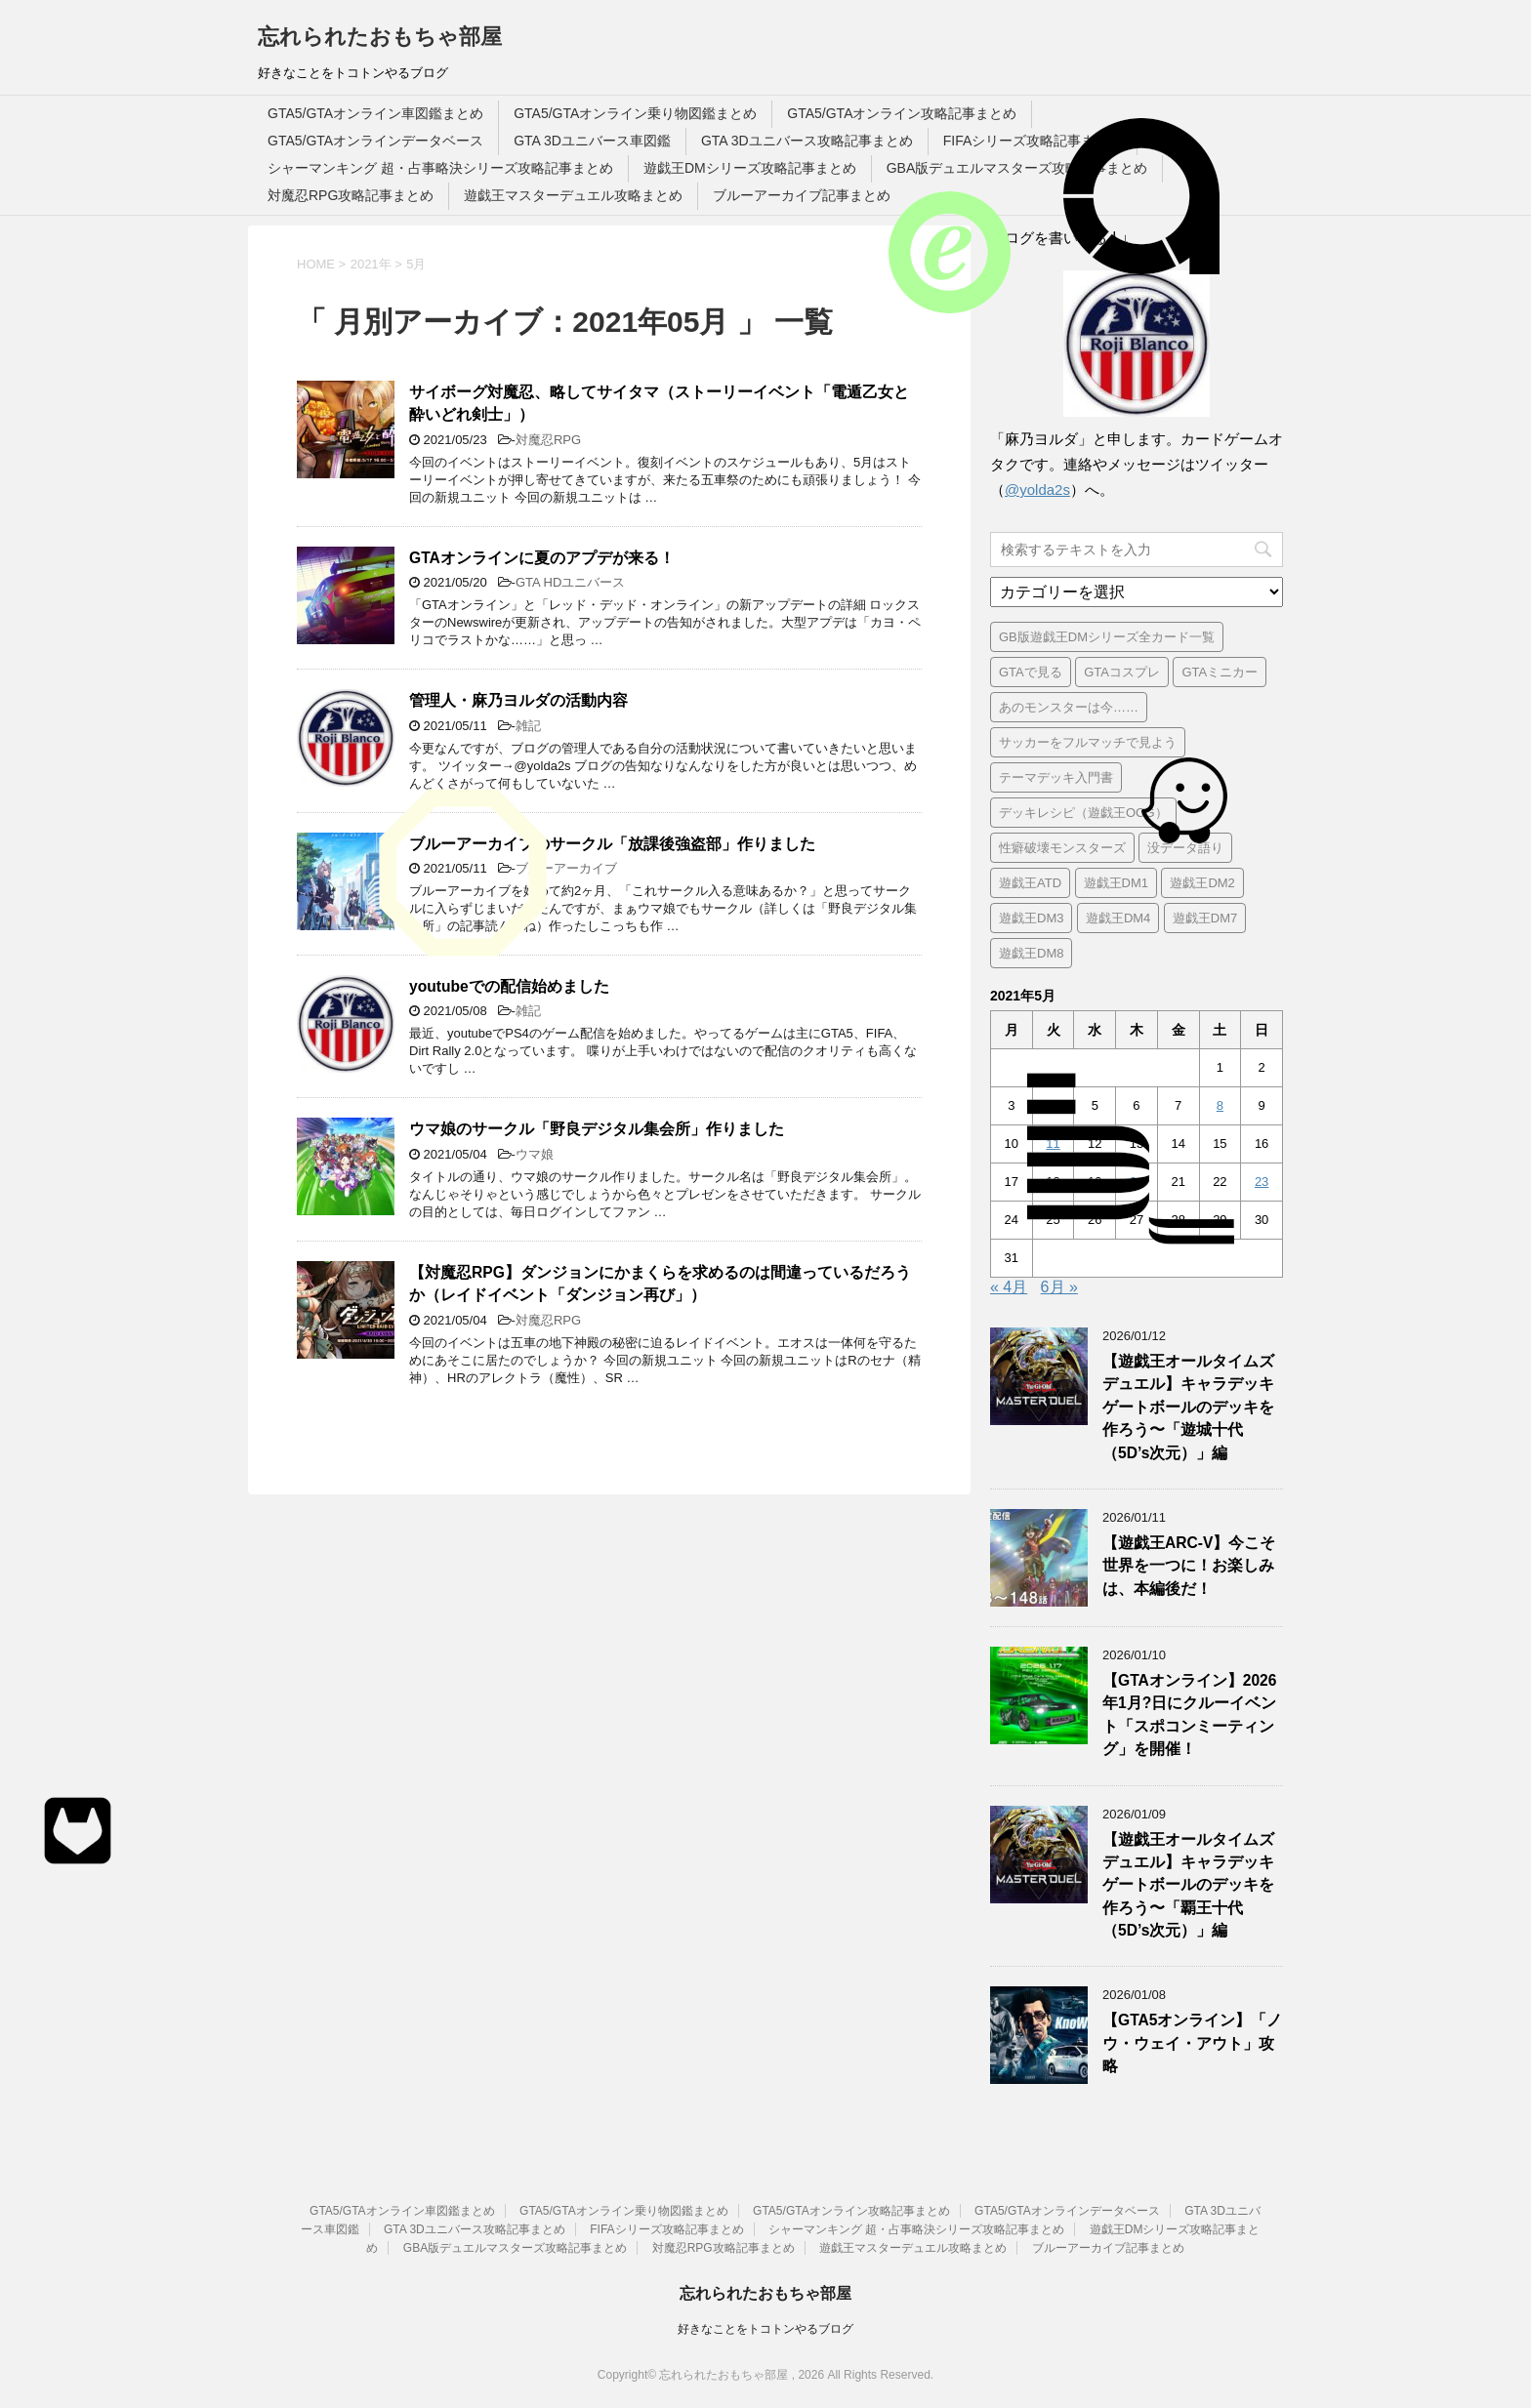  What do you see at coordinates (1184, 800) in the screenshot?
I see `open Waze navigation app` at bounding box center [1184, 800].